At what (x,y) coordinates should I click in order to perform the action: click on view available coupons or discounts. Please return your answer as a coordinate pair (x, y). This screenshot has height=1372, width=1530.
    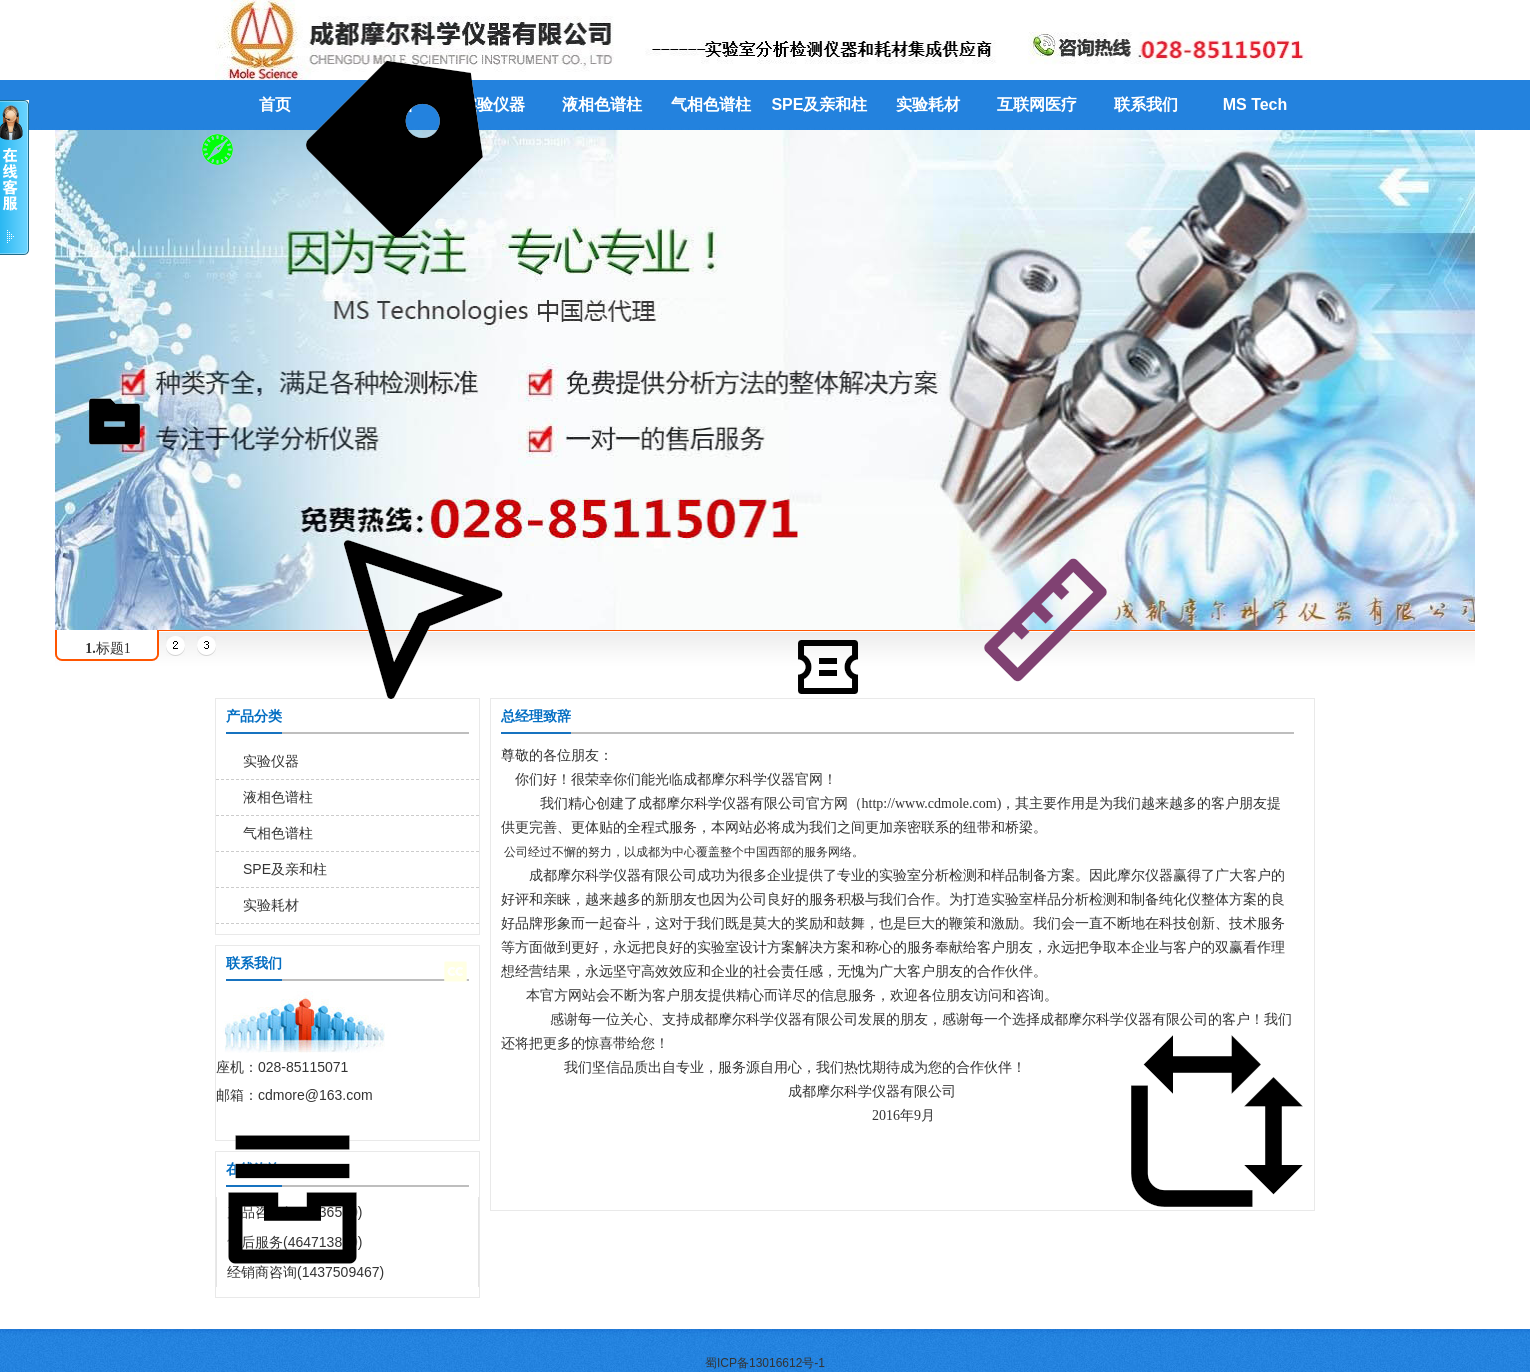
    Looking at the image, I should click on (828, 667).